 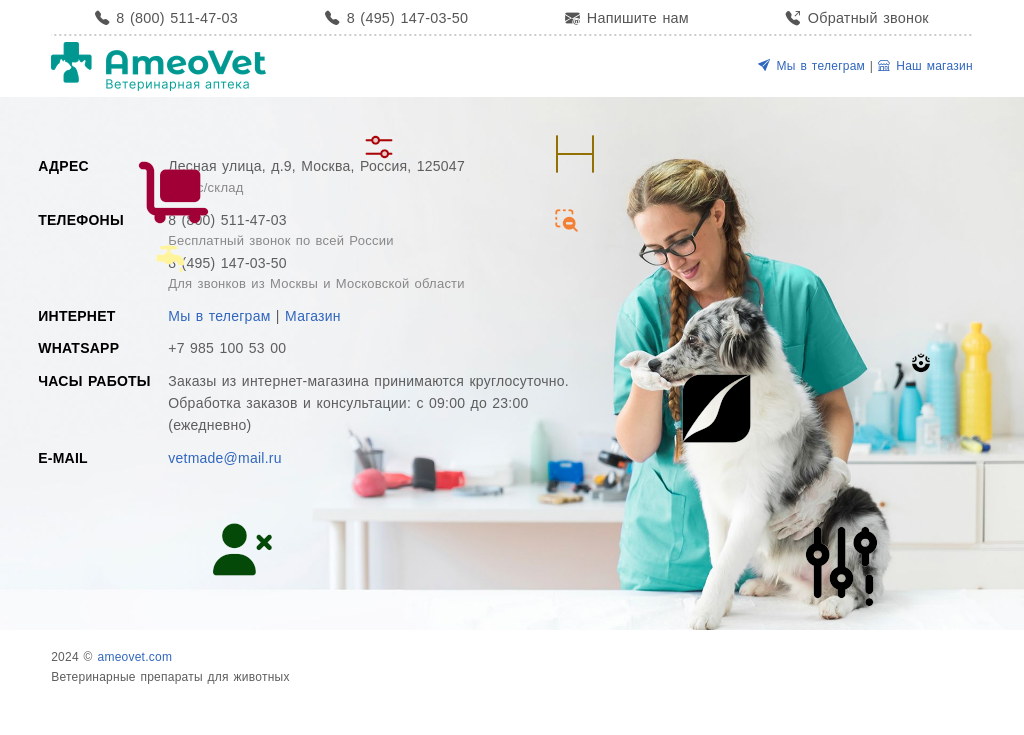 What do you see at coordinates (841, 562) in the screenshot?
I see `settings require attention or action` at bounding box center [841, 562].